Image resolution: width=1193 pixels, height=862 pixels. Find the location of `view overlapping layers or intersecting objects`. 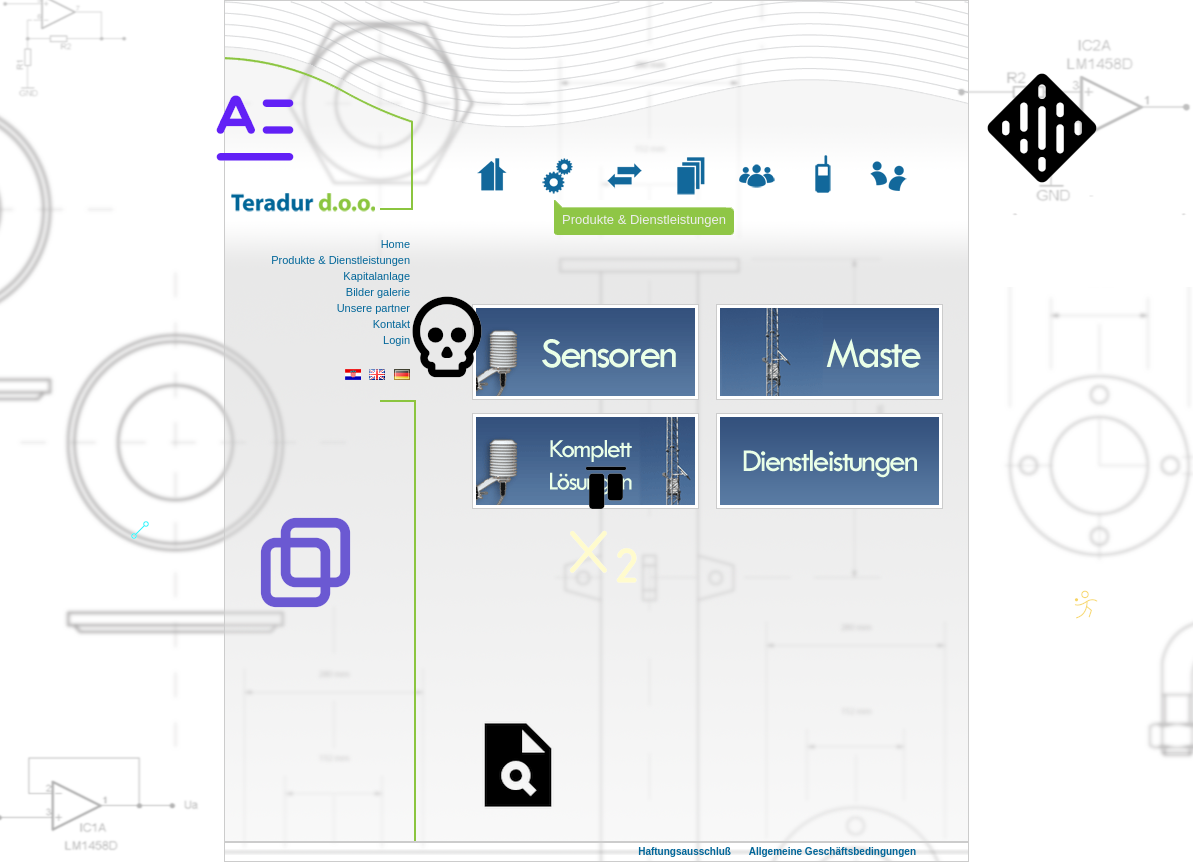

view overlapping layers or intersecting objects is located at coordinates (305, 562).